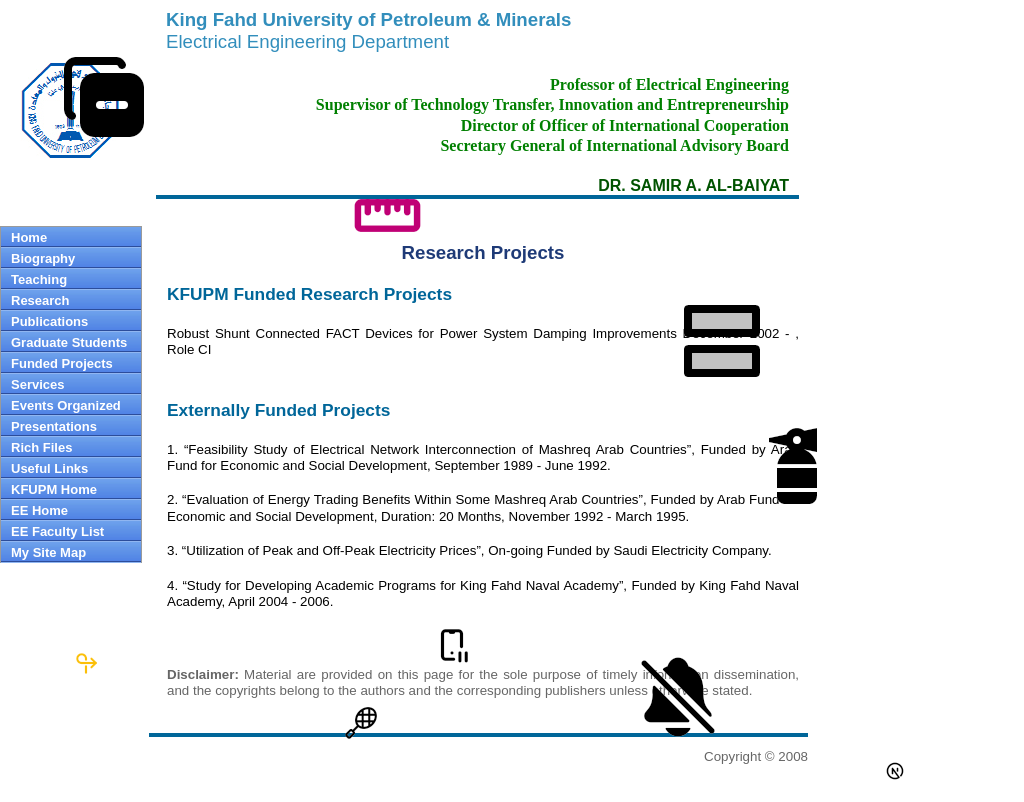  Describe the element at coordinates (678, 697) in the screenshot. I see `mute or disable notifications` at that location.